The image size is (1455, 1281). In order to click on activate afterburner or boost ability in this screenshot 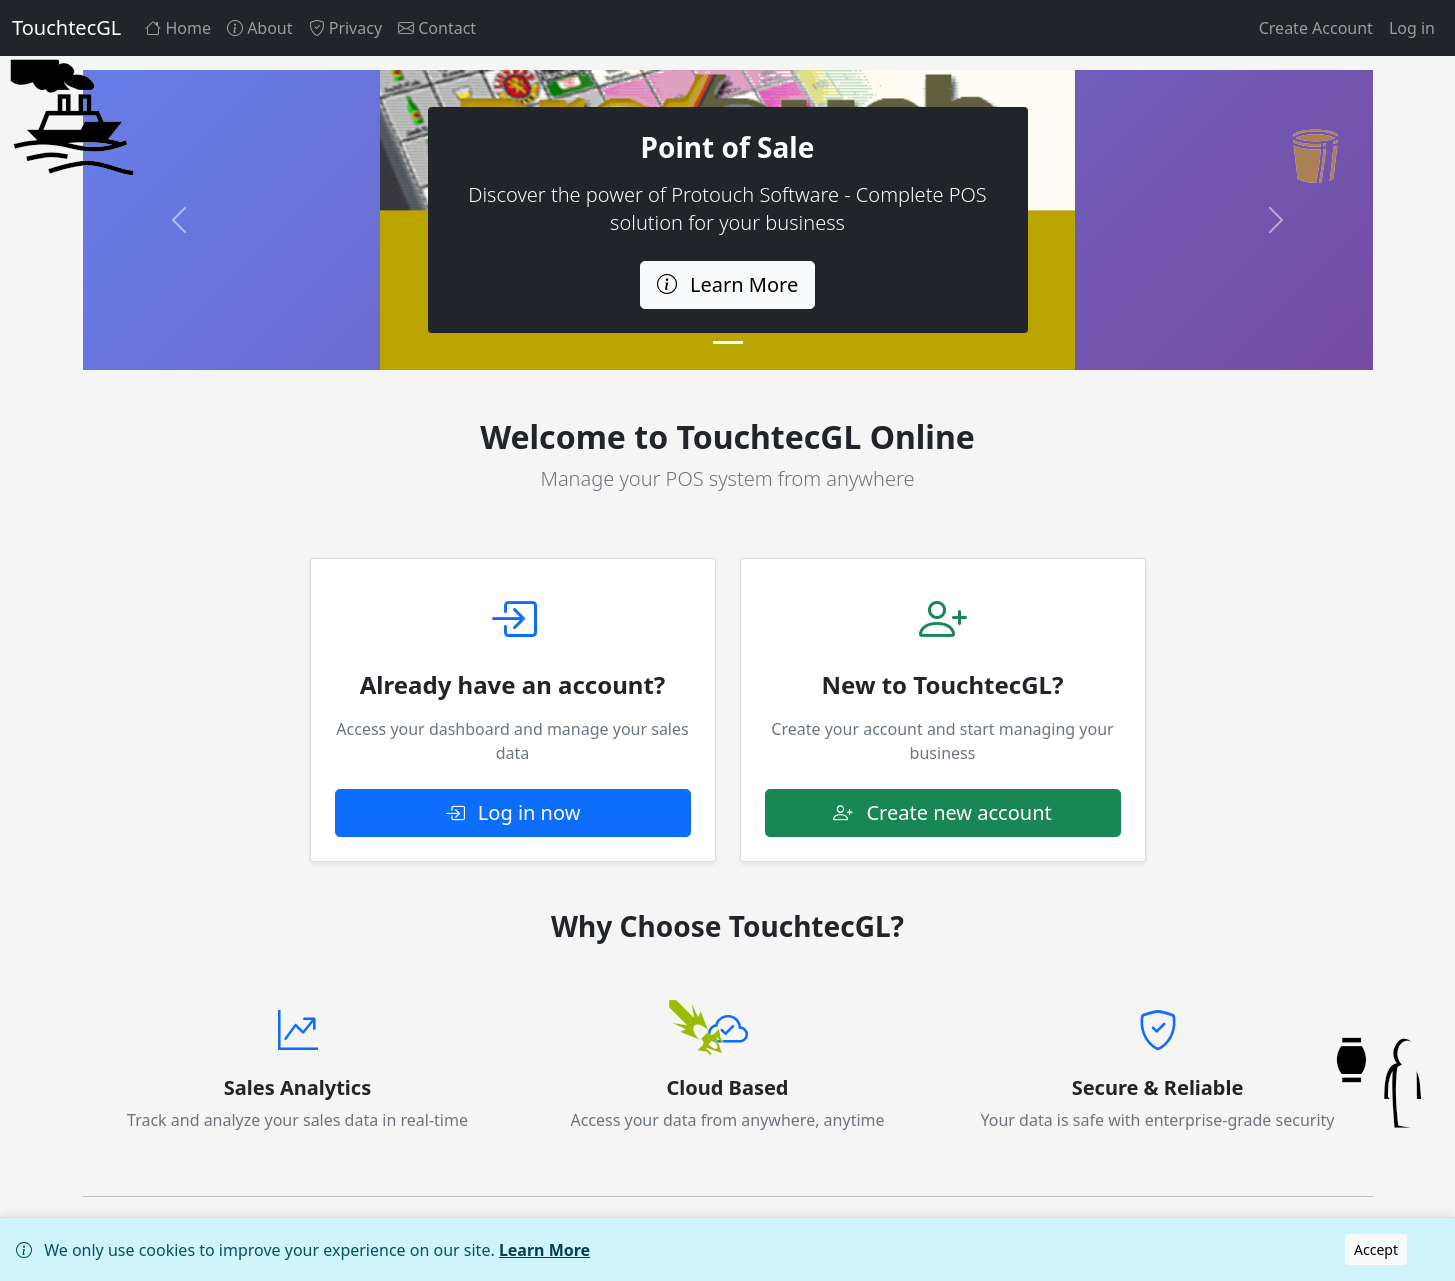, I will do `click(697, 1028)`.